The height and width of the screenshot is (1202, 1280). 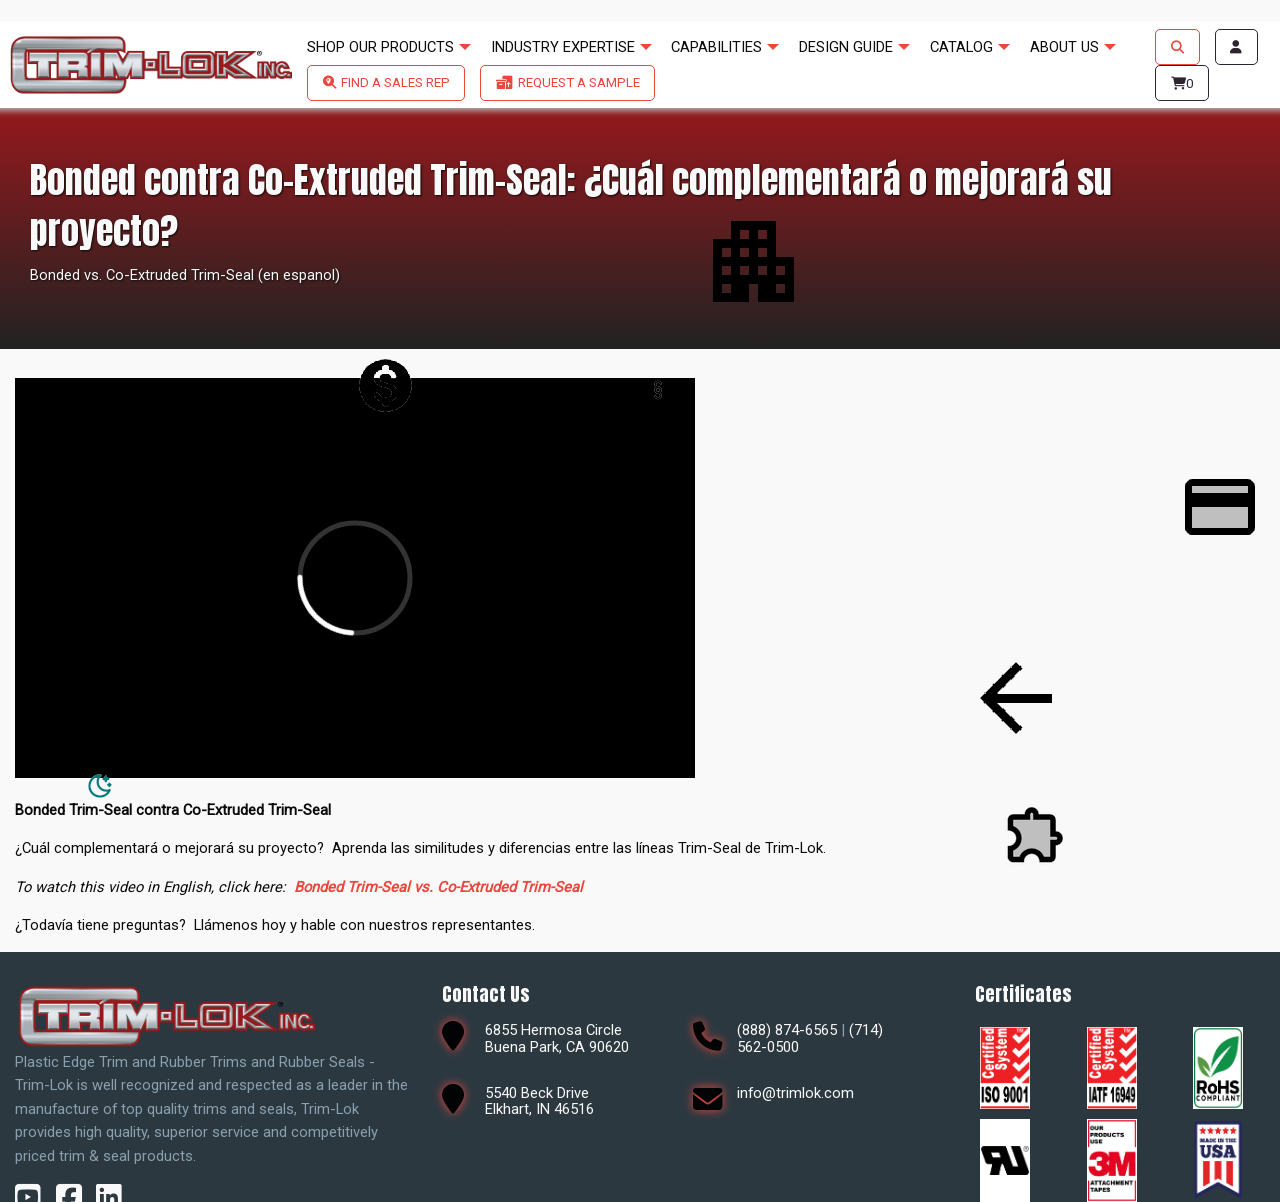 What do you see at coordinates (100, 786) in the screenshot?
I see `toggle dark mode or night theme` at bounding box center [100, 786].